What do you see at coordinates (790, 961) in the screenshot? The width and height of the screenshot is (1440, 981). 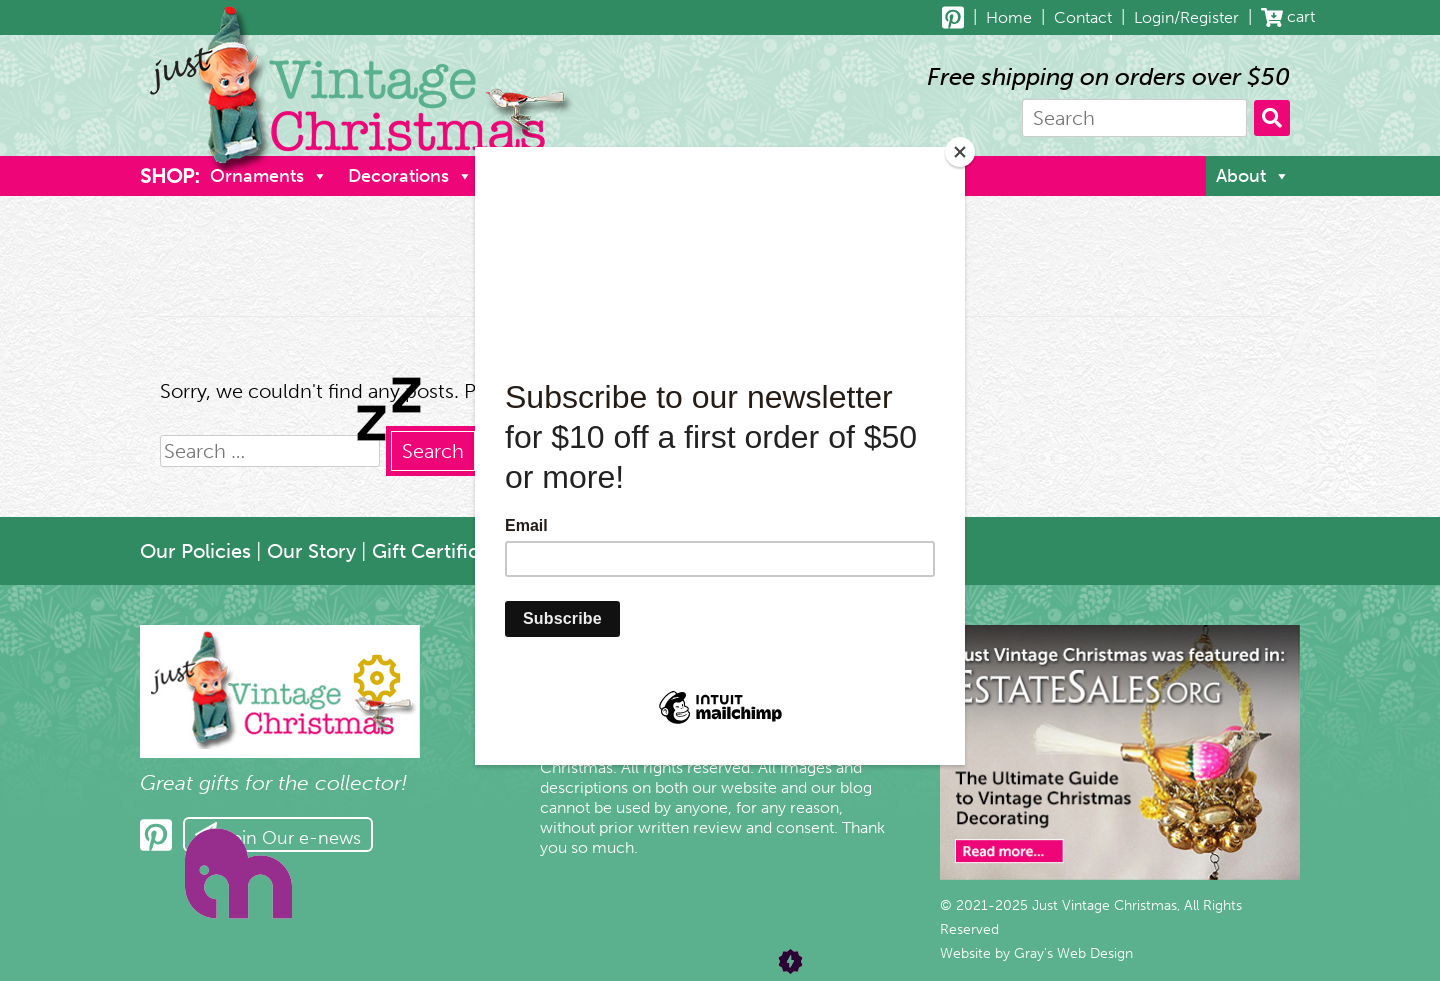 I see `open the fueler app` at bounding box center [790, 961].